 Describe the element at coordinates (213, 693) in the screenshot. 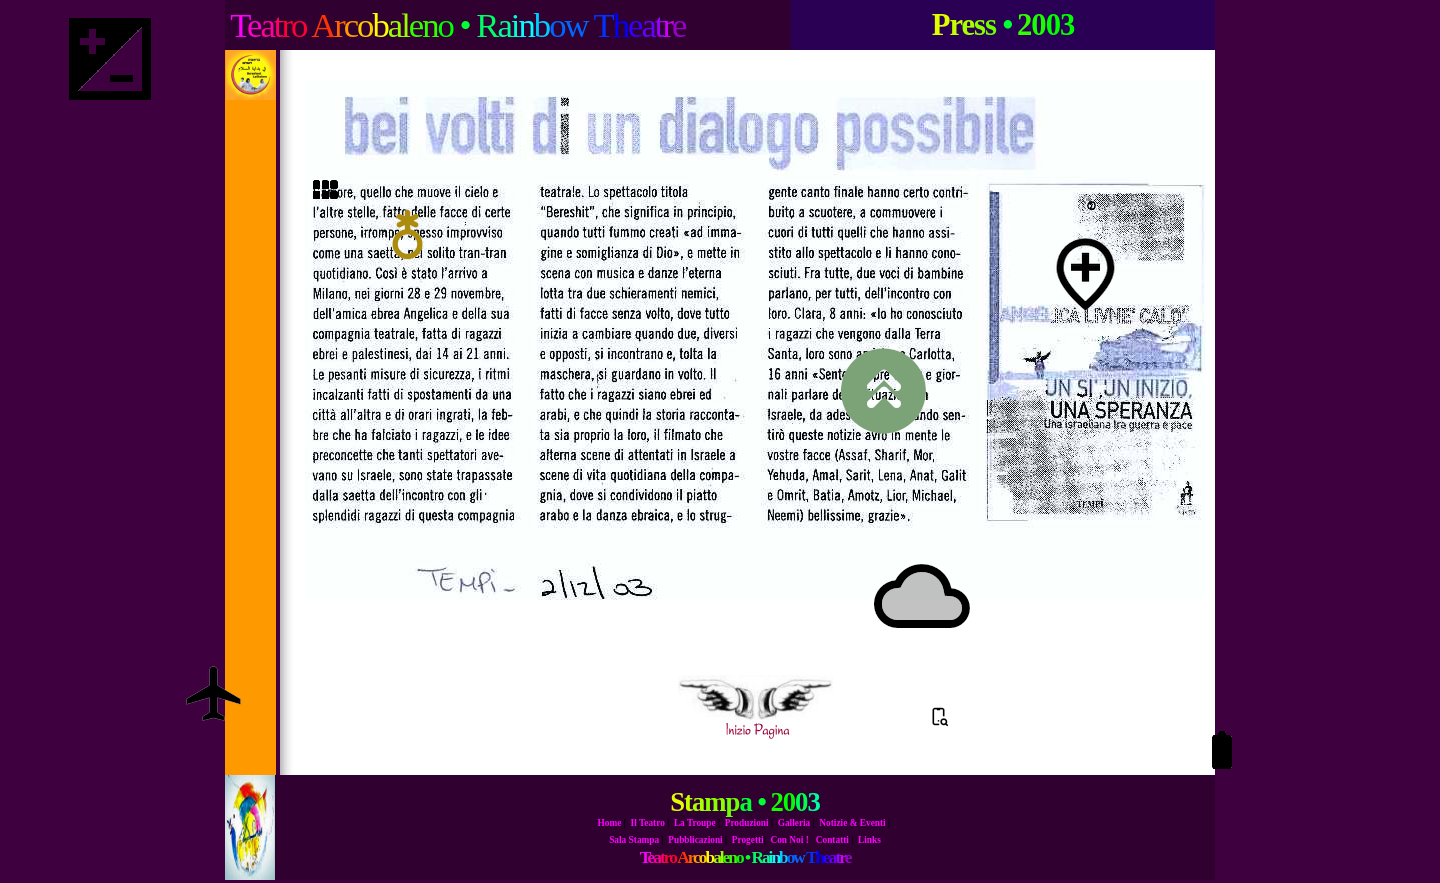

I see `access airport or flight information` at that location.